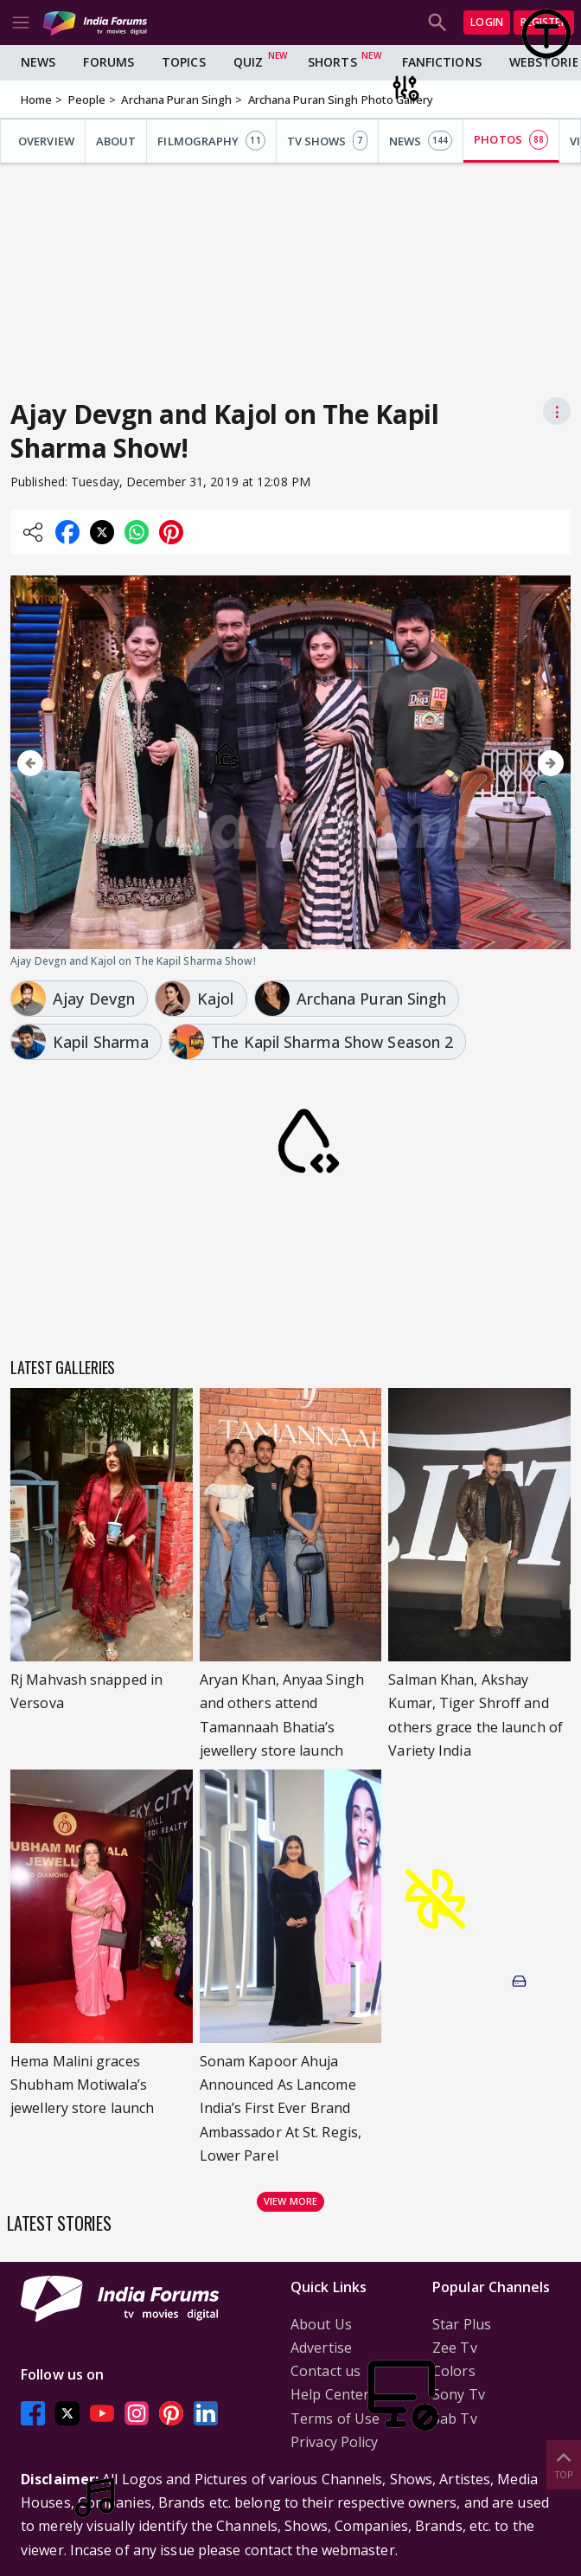 This screenshot has width=581, height=2576. What do you see at coordinates (435, 1898) in the screenshot?
I see `wind energy source disabled or unavailable` at bounding box center [435, 1898].